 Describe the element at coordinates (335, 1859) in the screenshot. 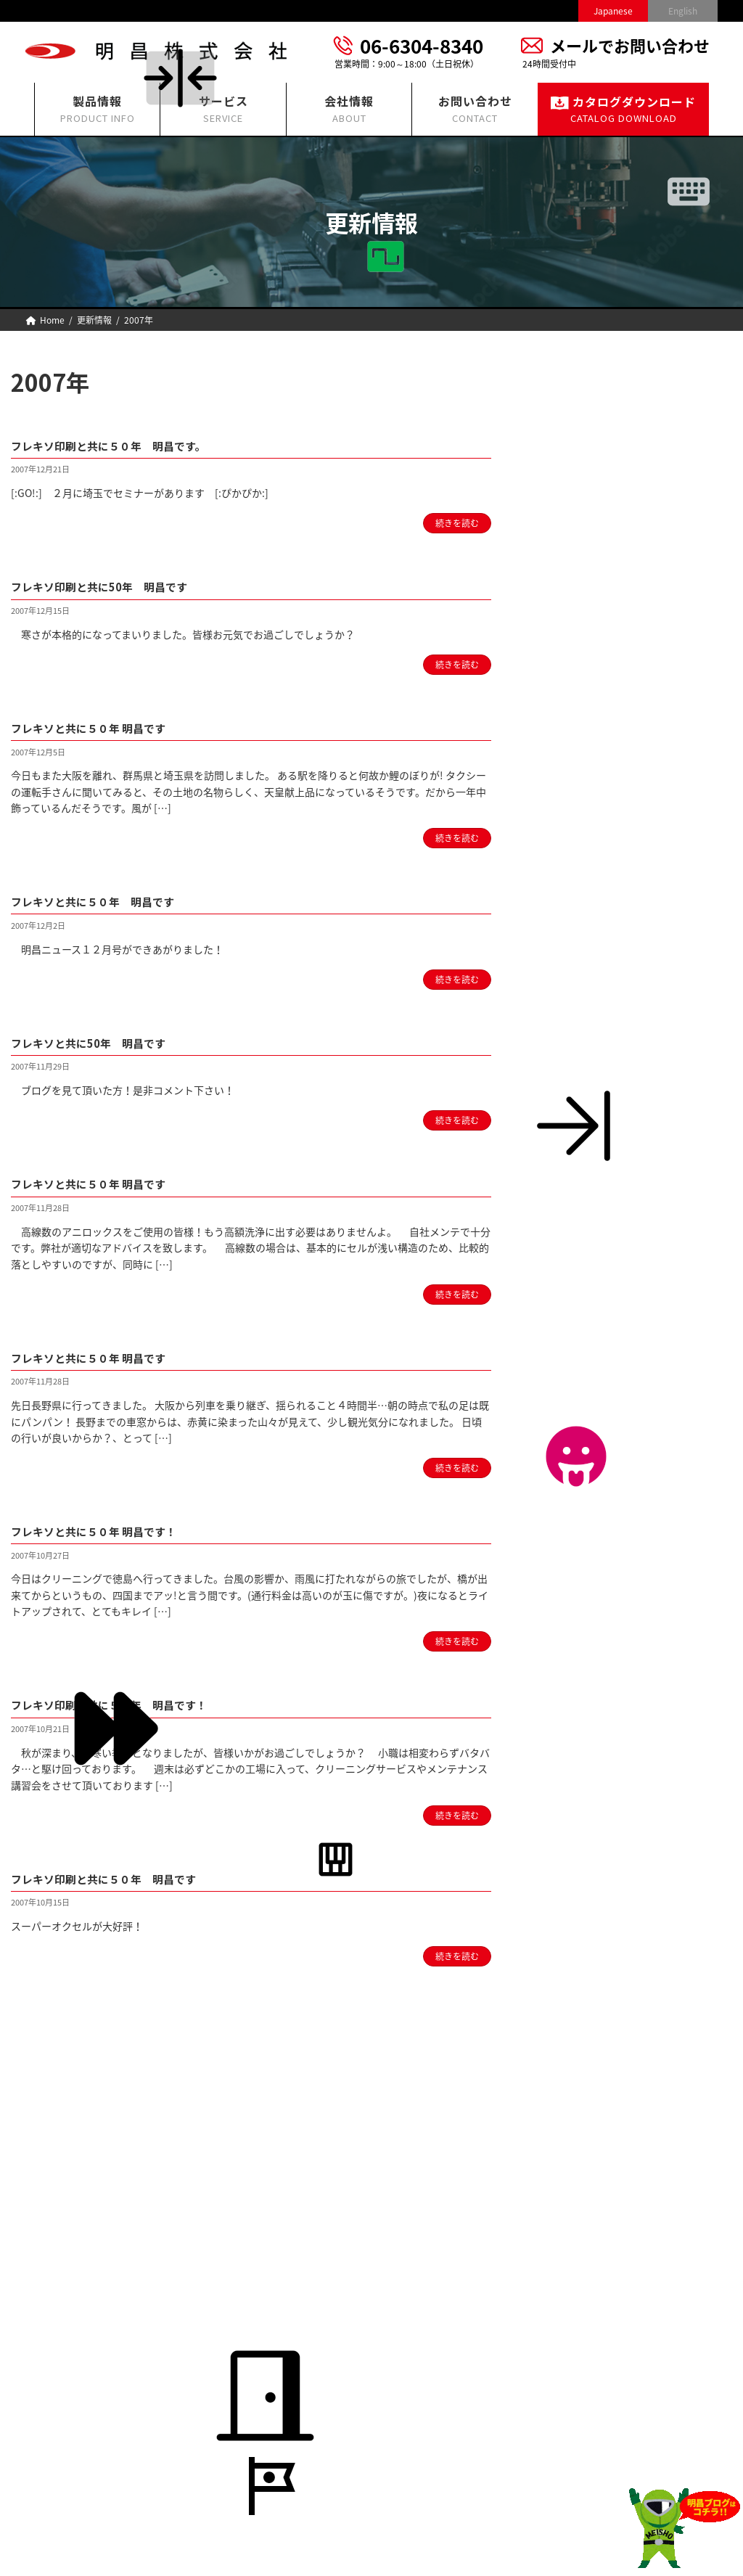

I see `open music or piano app` at that location.